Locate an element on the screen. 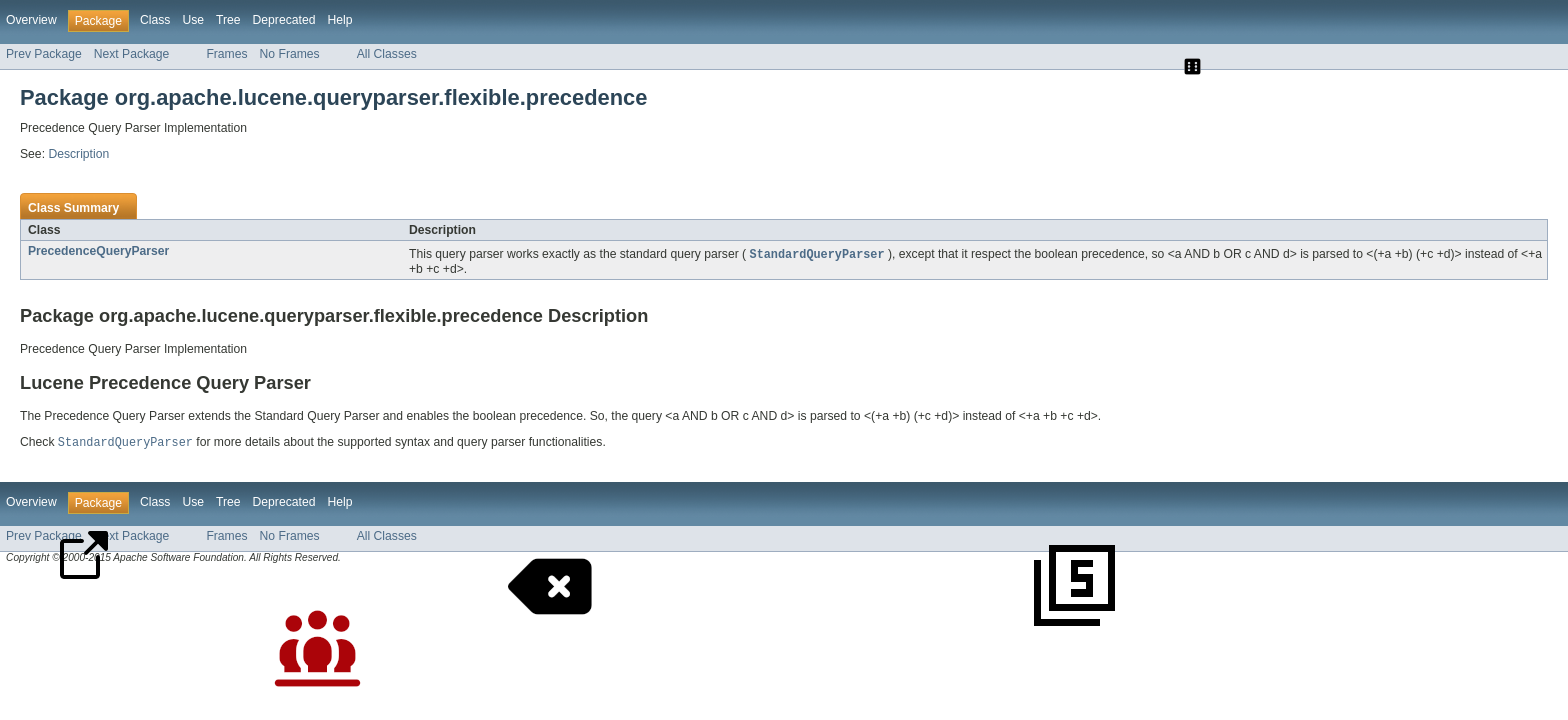  filter or view 5 items is located at coordinates (1074, 585).